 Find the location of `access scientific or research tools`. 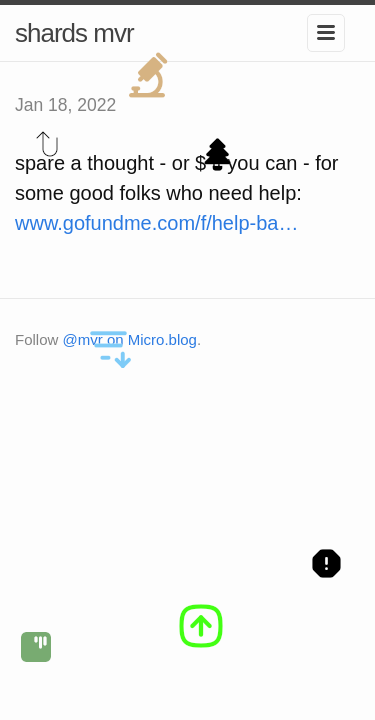

access scientific or research tools is located at coordinates (147, 75).